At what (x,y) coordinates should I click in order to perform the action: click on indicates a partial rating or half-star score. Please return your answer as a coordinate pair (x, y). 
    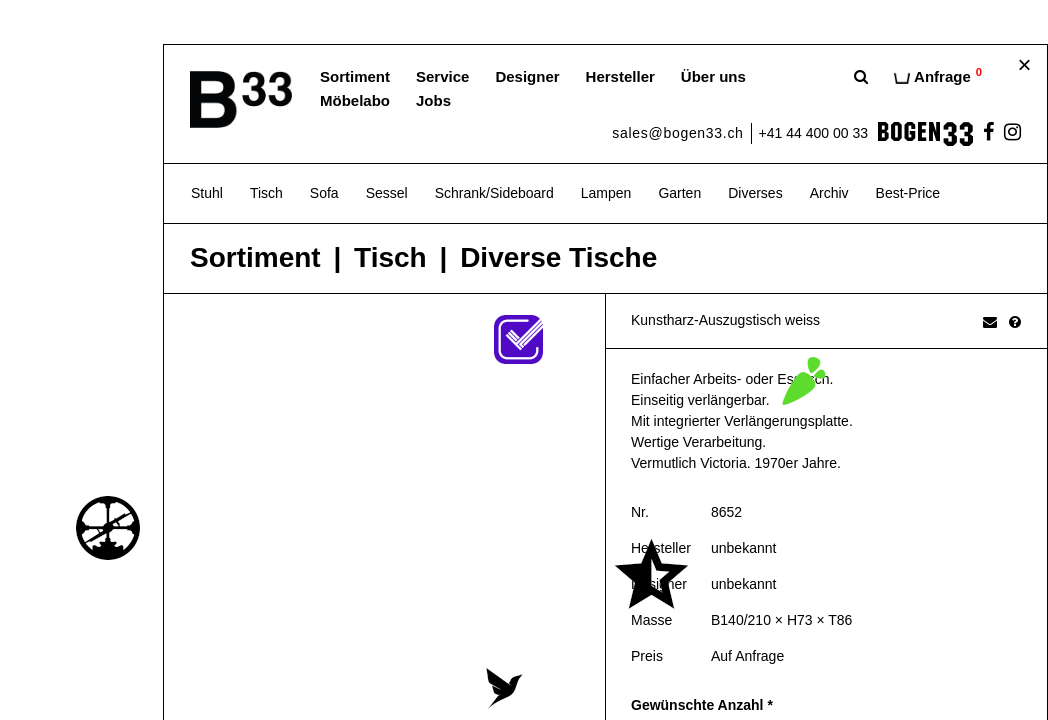
    Looking at the image, I should click on (651, 575).